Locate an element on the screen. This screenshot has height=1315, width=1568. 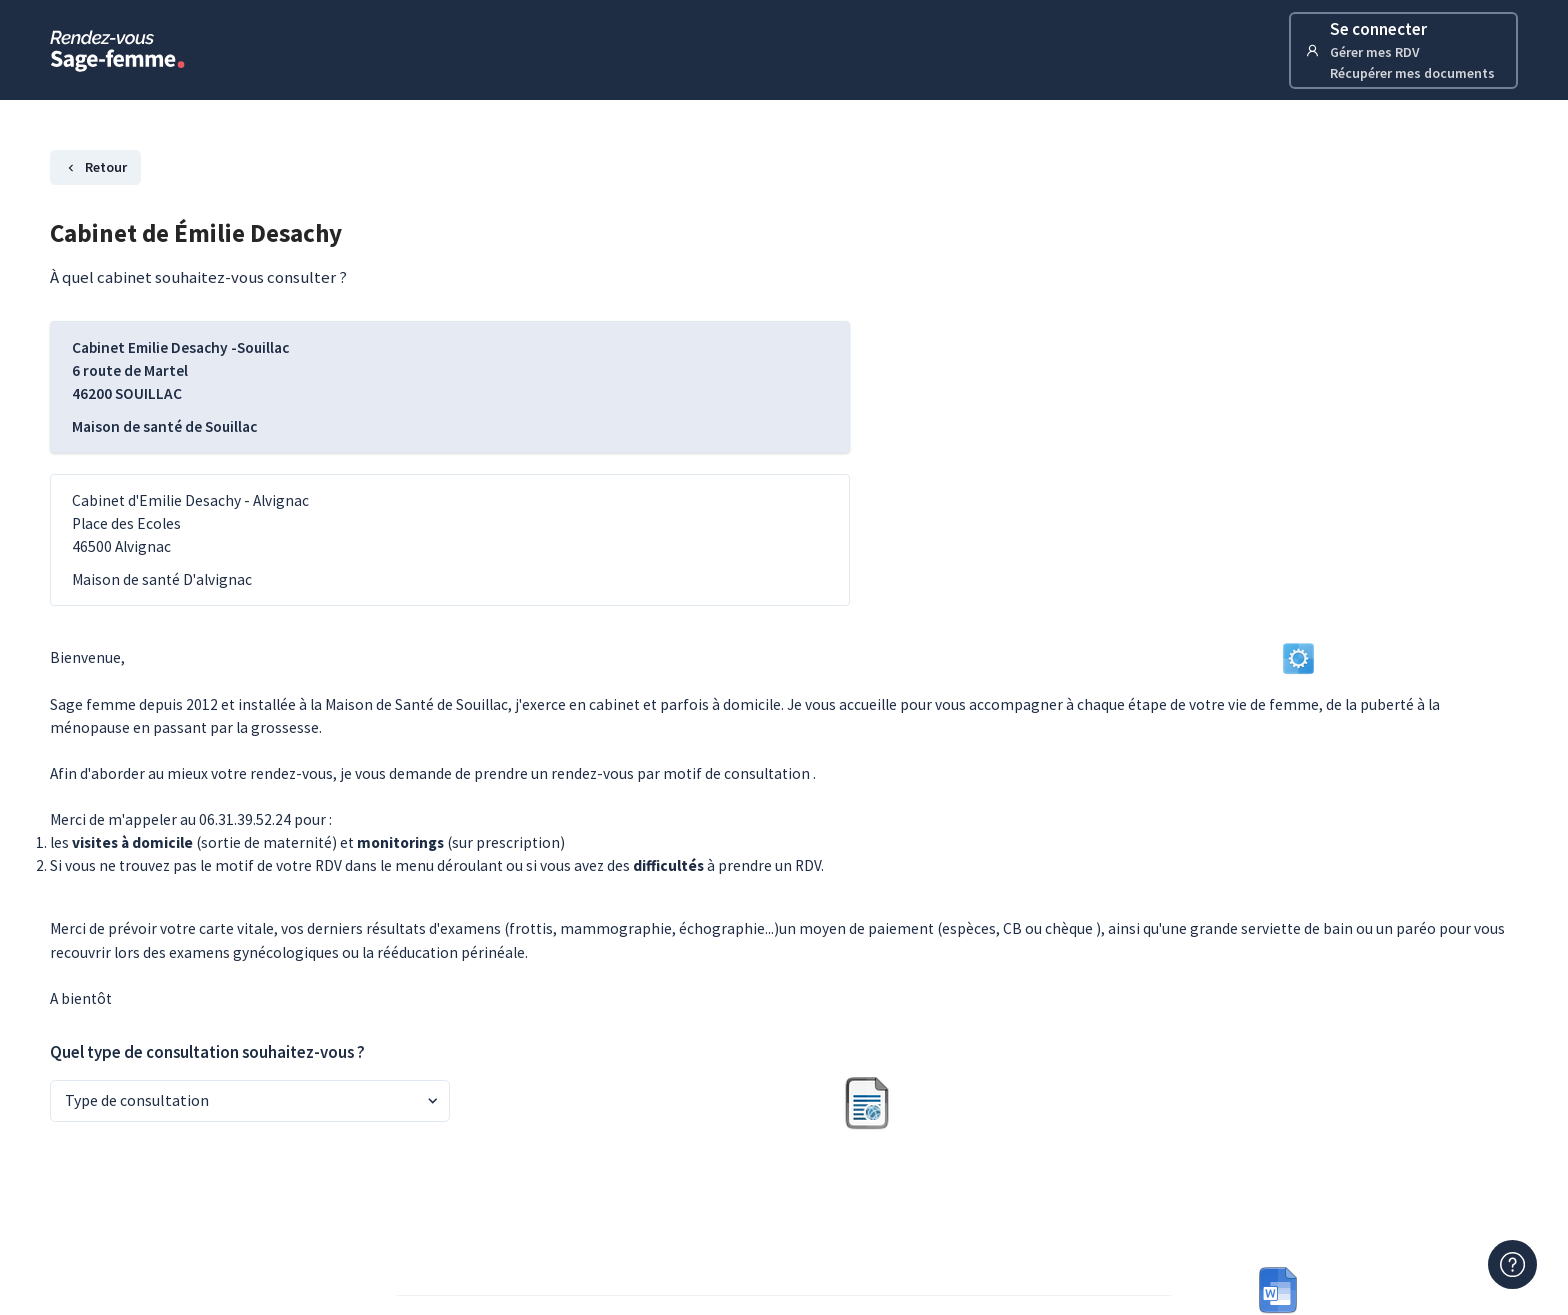
ms-dos or windows executable file is located at coordinates (1298, 658).